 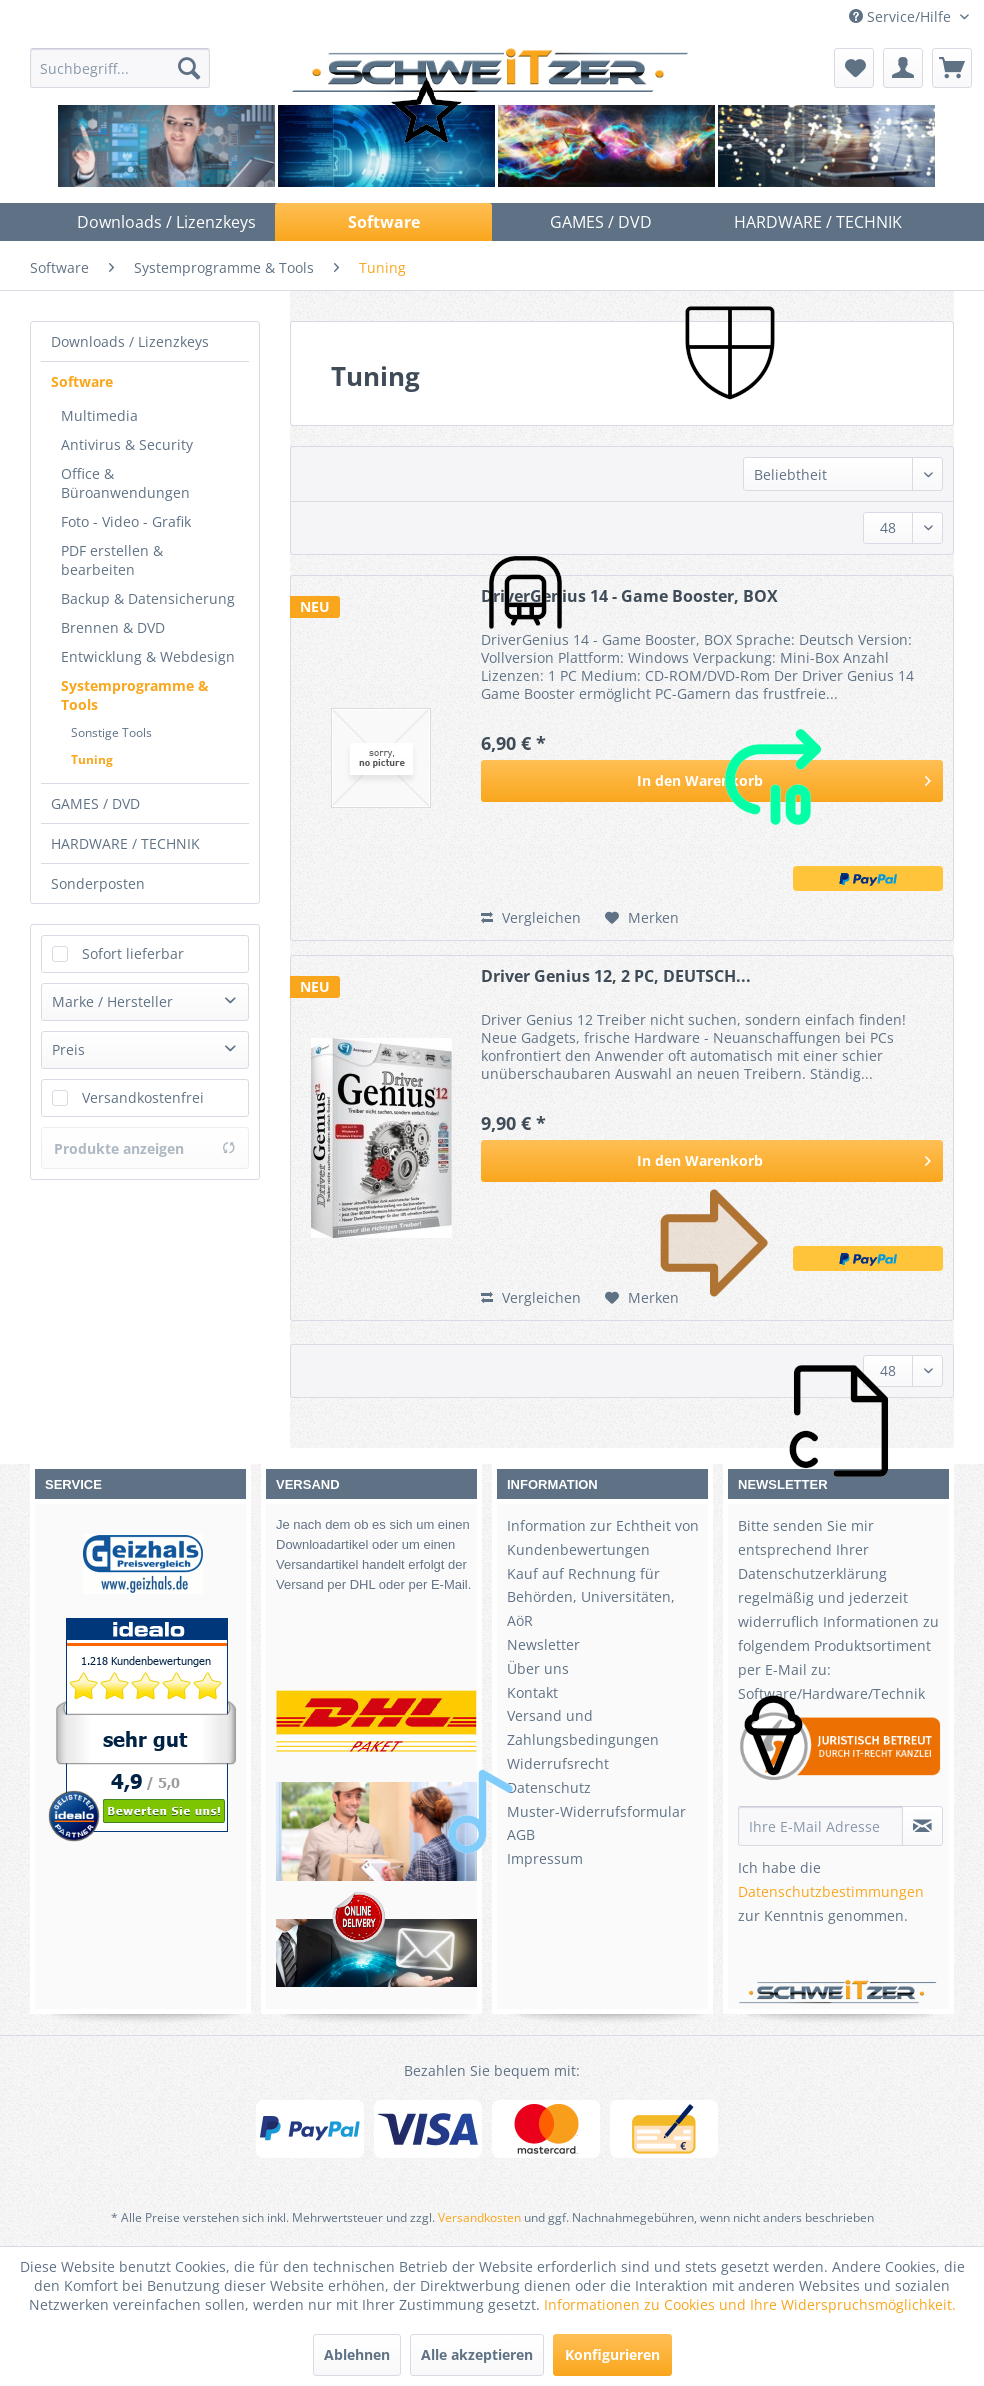 What do you see at coordinates (482, 1811) in the screenshot?
I see `access music library or player` at bounding box center [482, 1811].